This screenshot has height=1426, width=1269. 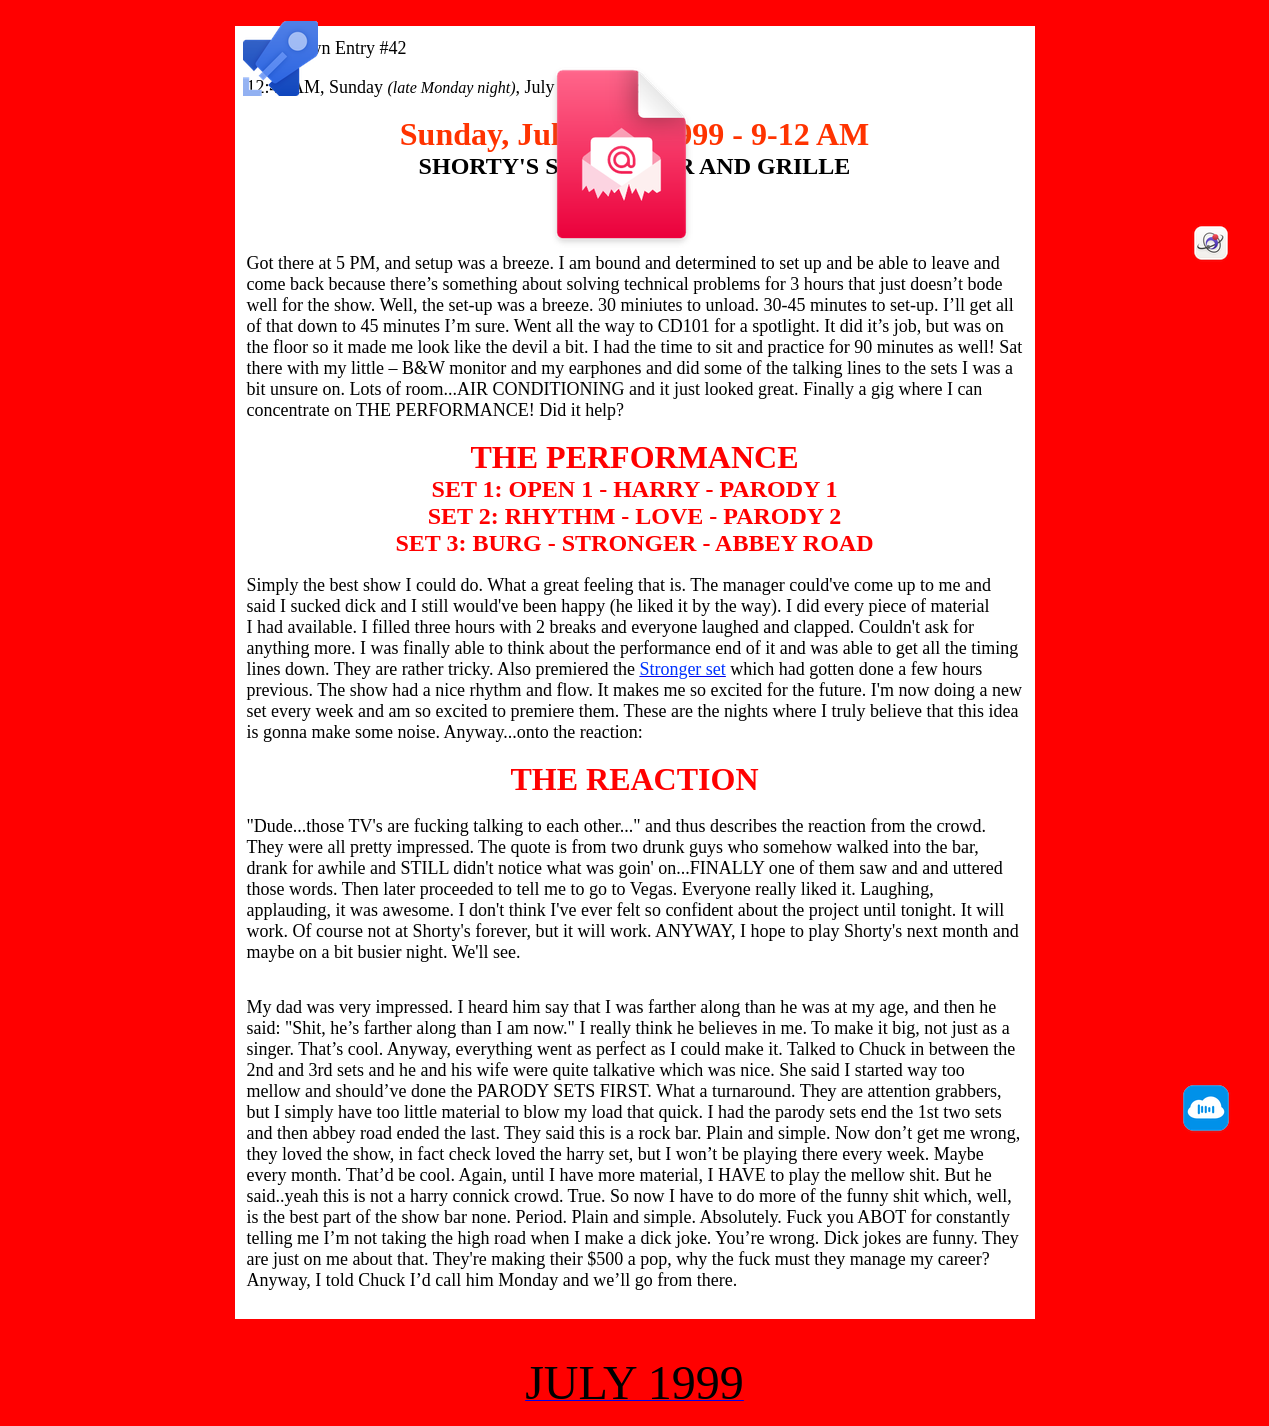 What do you see at coordinates (280, 58) in the screenshot?
I see `launch the pipelines app` at bounding box center [280, 58].